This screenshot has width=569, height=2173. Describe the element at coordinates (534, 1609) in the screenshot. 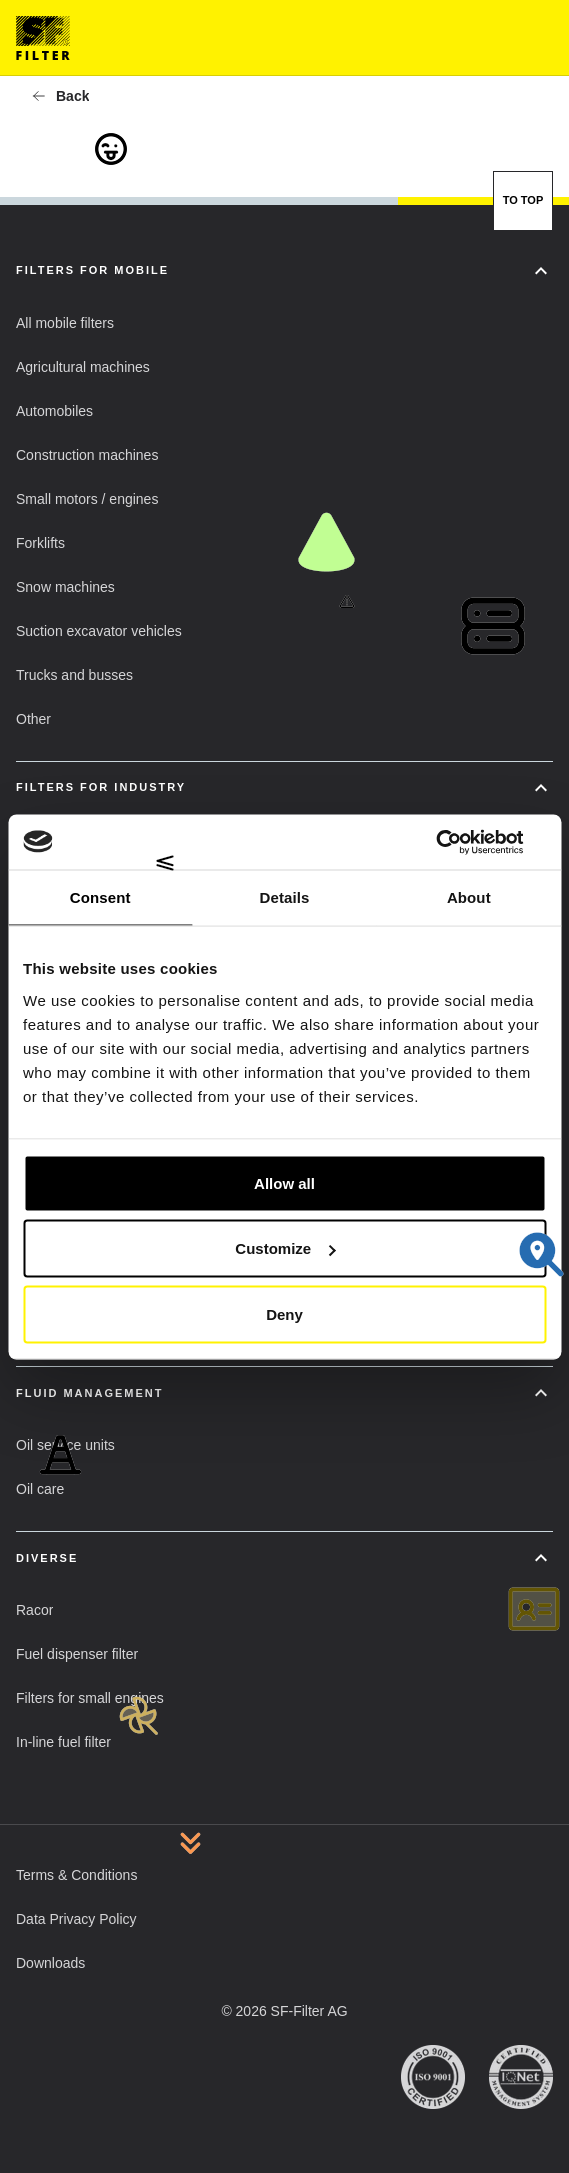

I see `view your profile or identification details` at that location.